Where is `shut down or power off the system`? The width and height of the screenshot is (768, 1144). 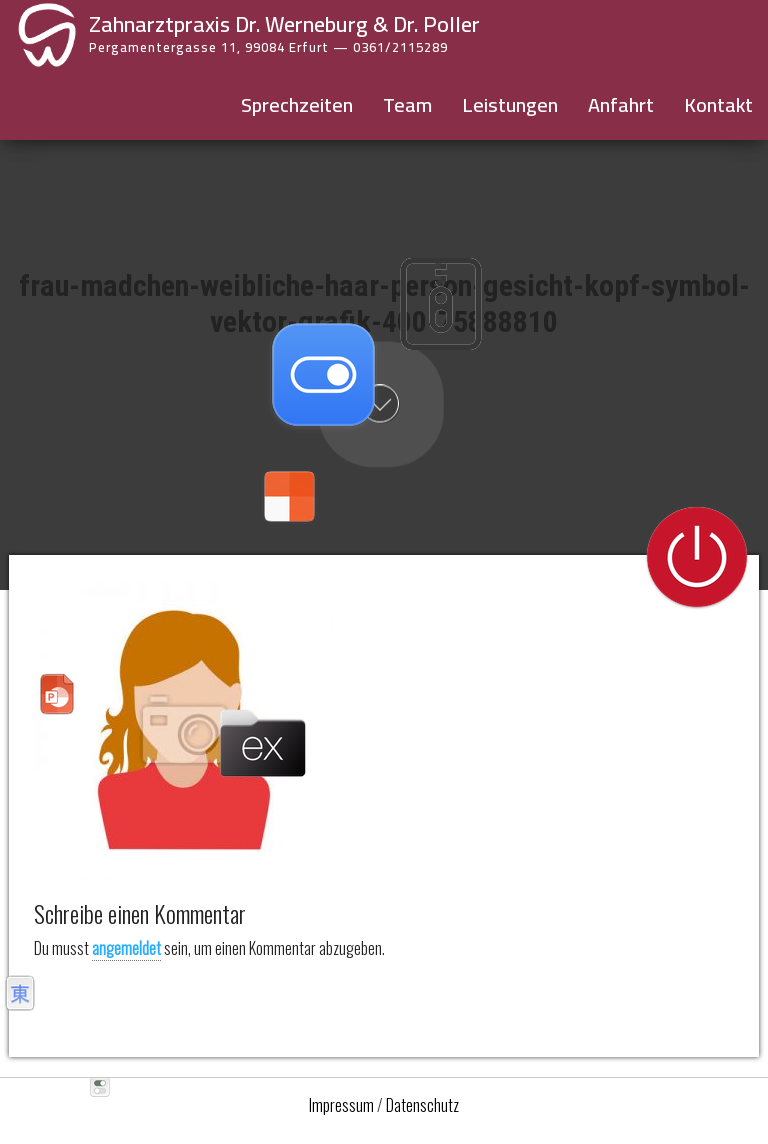
shut down or power off the system is located at coordinates (697, 557).